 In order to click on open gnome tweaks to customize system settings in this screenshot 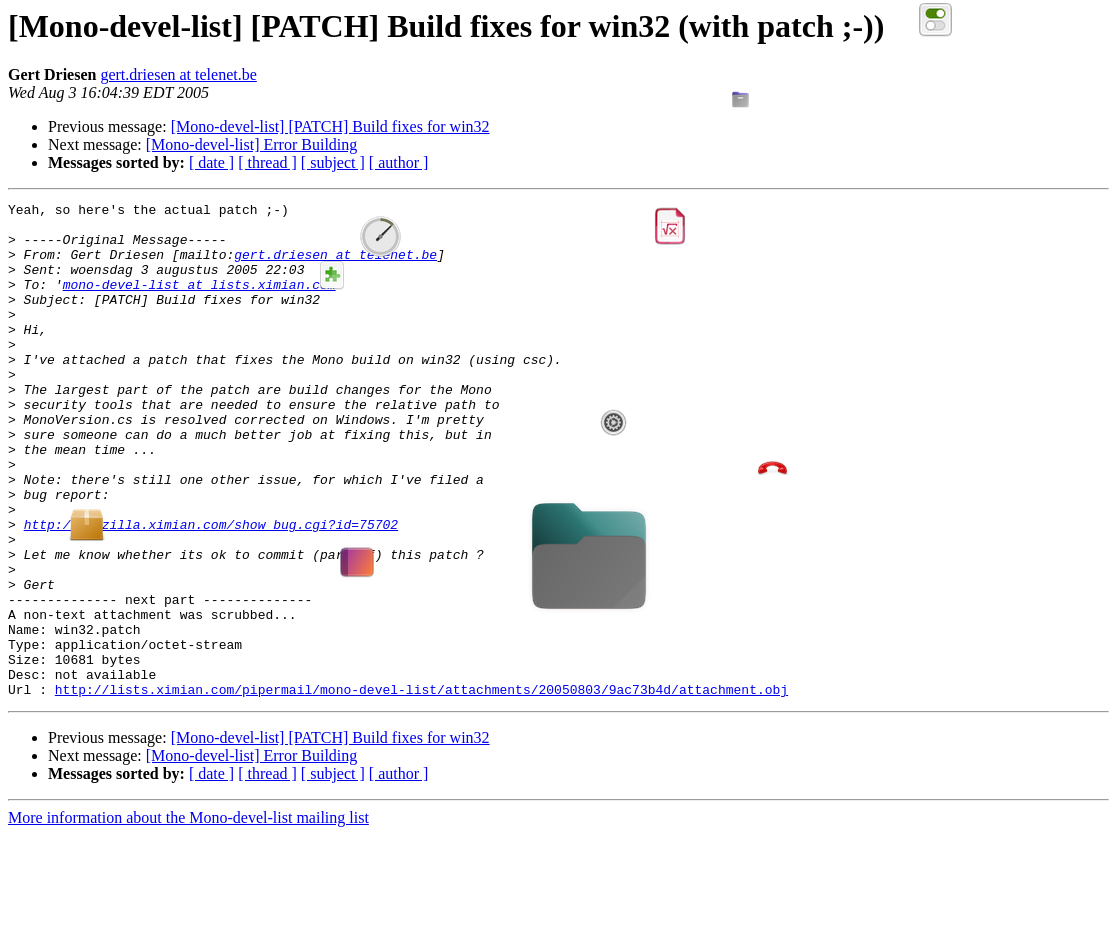, I will do `click(935, 19)`.